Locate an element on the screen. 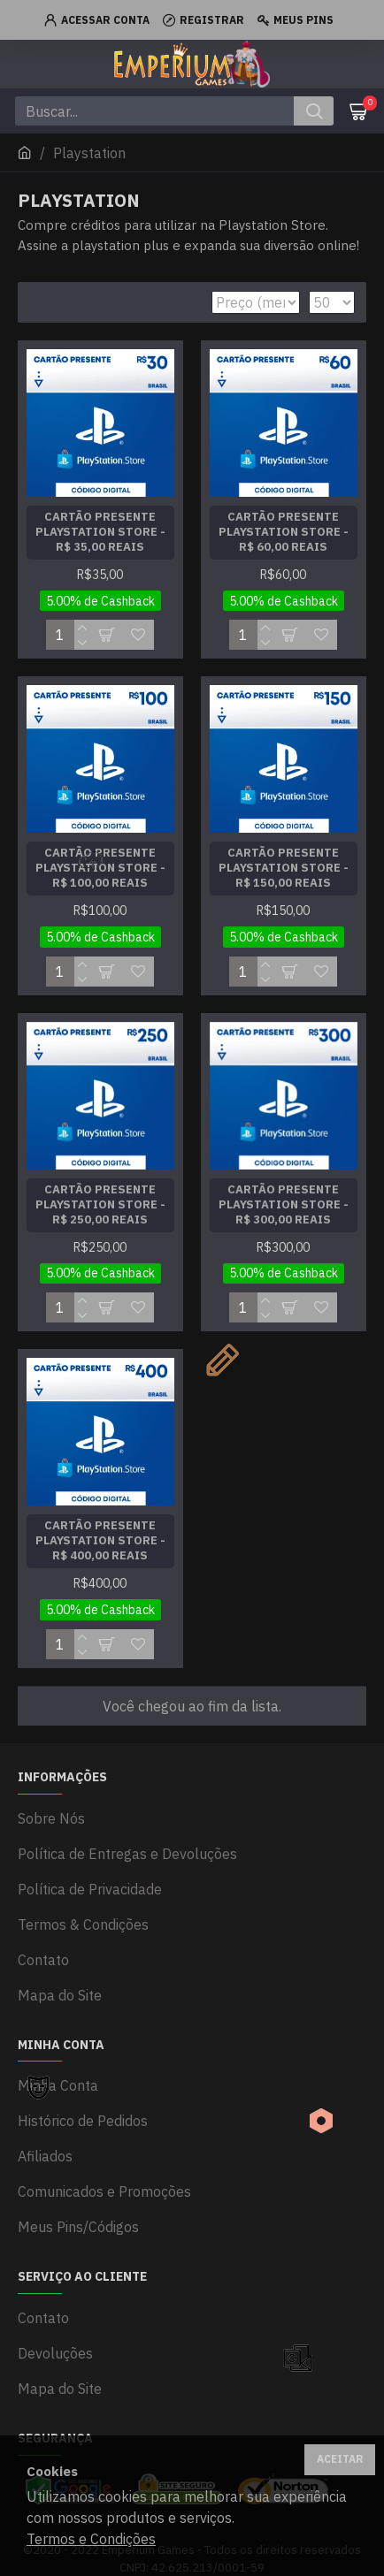  upload file to cloud storage is located at coordinates (90, 859).